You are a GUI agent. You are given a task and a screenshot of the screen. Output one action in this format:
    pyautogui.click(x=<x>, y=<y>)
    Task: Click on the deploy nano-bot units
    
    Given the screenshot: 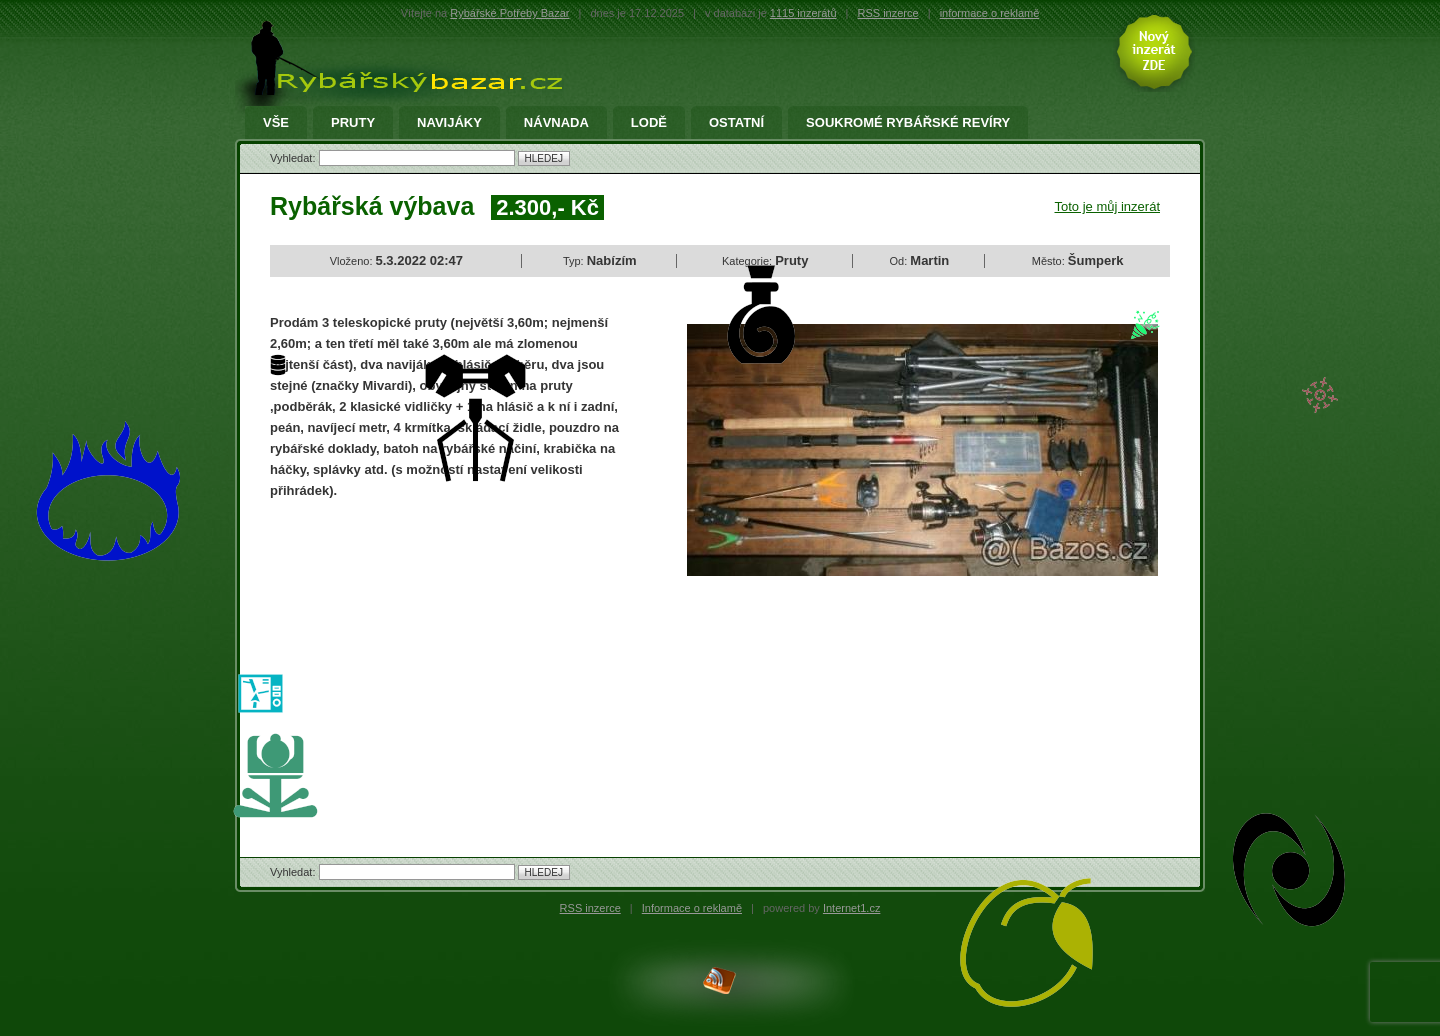 What is the action you would take?
    pyautogui.click(x=475, y=418)
    